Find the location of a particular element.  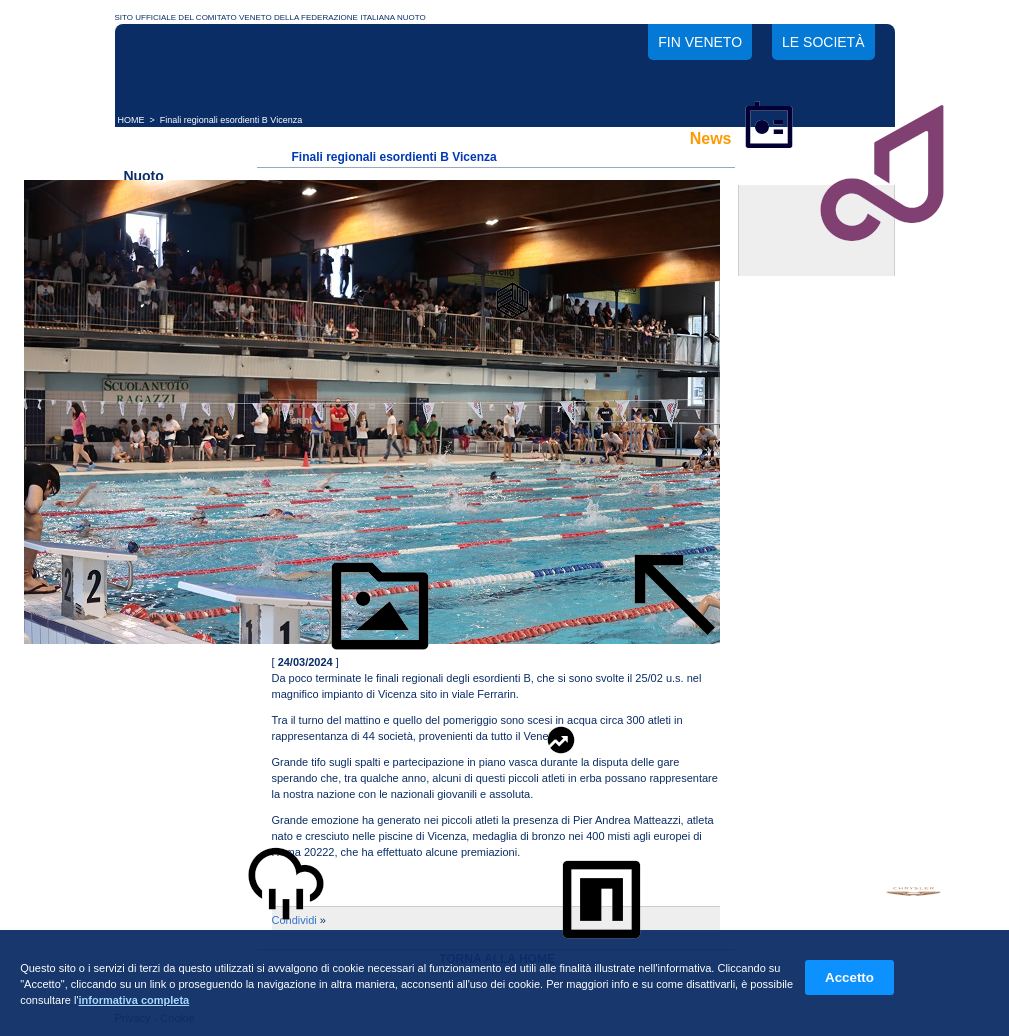

view fund performance or investment growth is located at coordinates (561, 740).